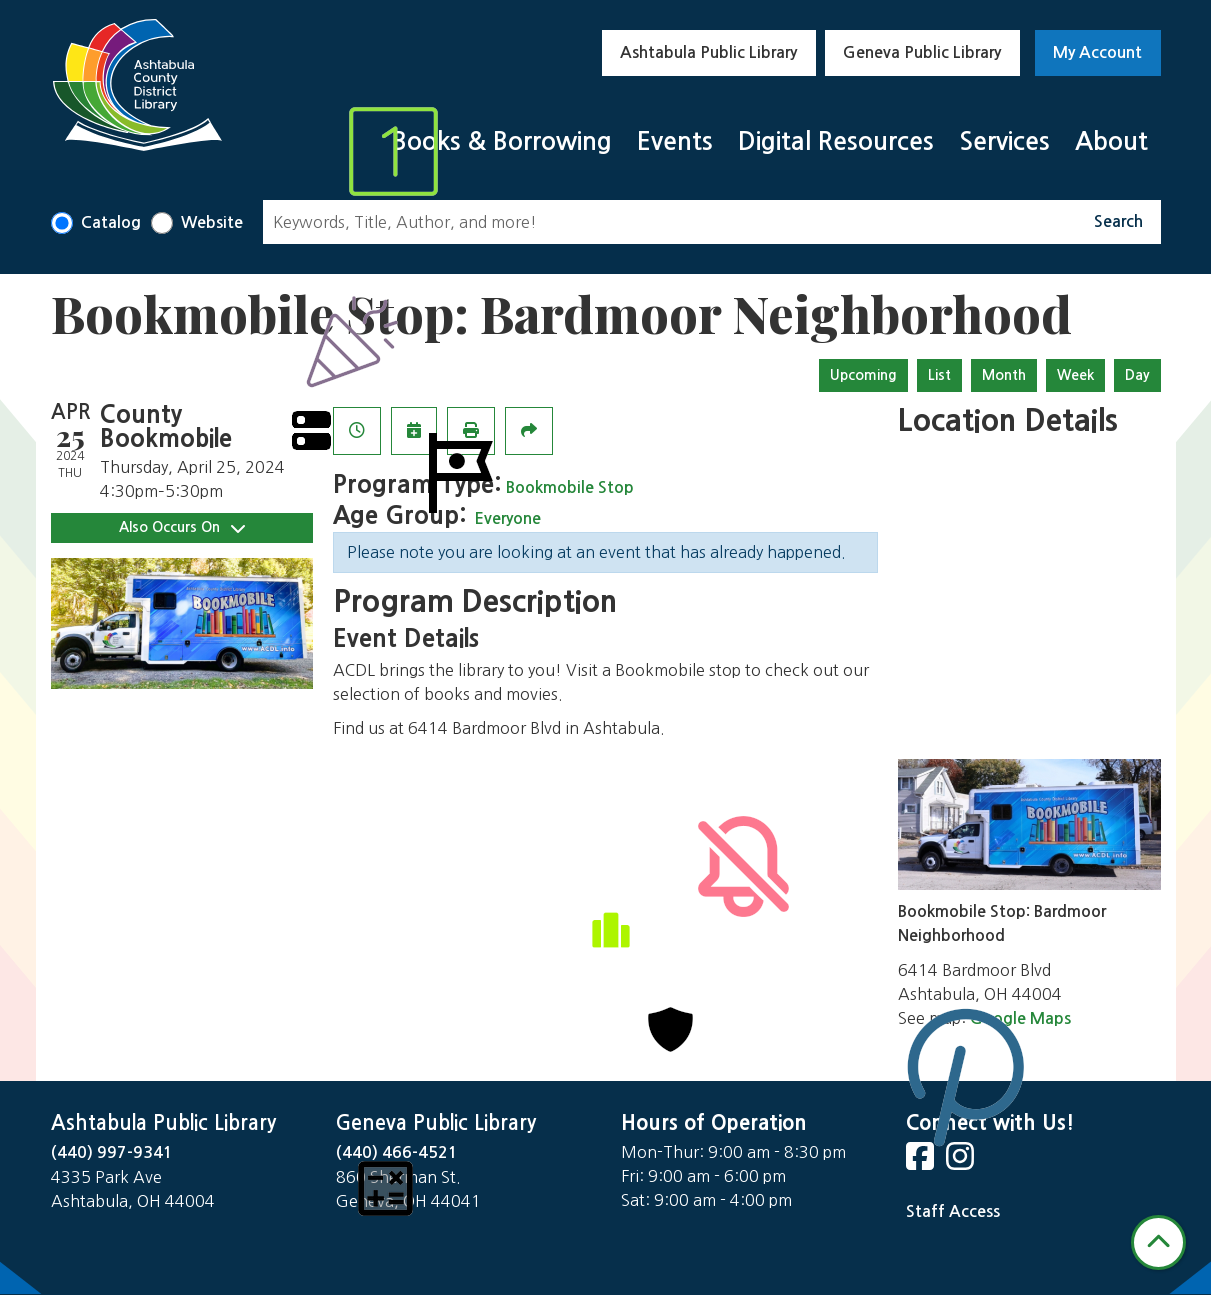 This screenshot has width=1211, height=1295. I want to click on celebration or success notification, so click(347, 347).